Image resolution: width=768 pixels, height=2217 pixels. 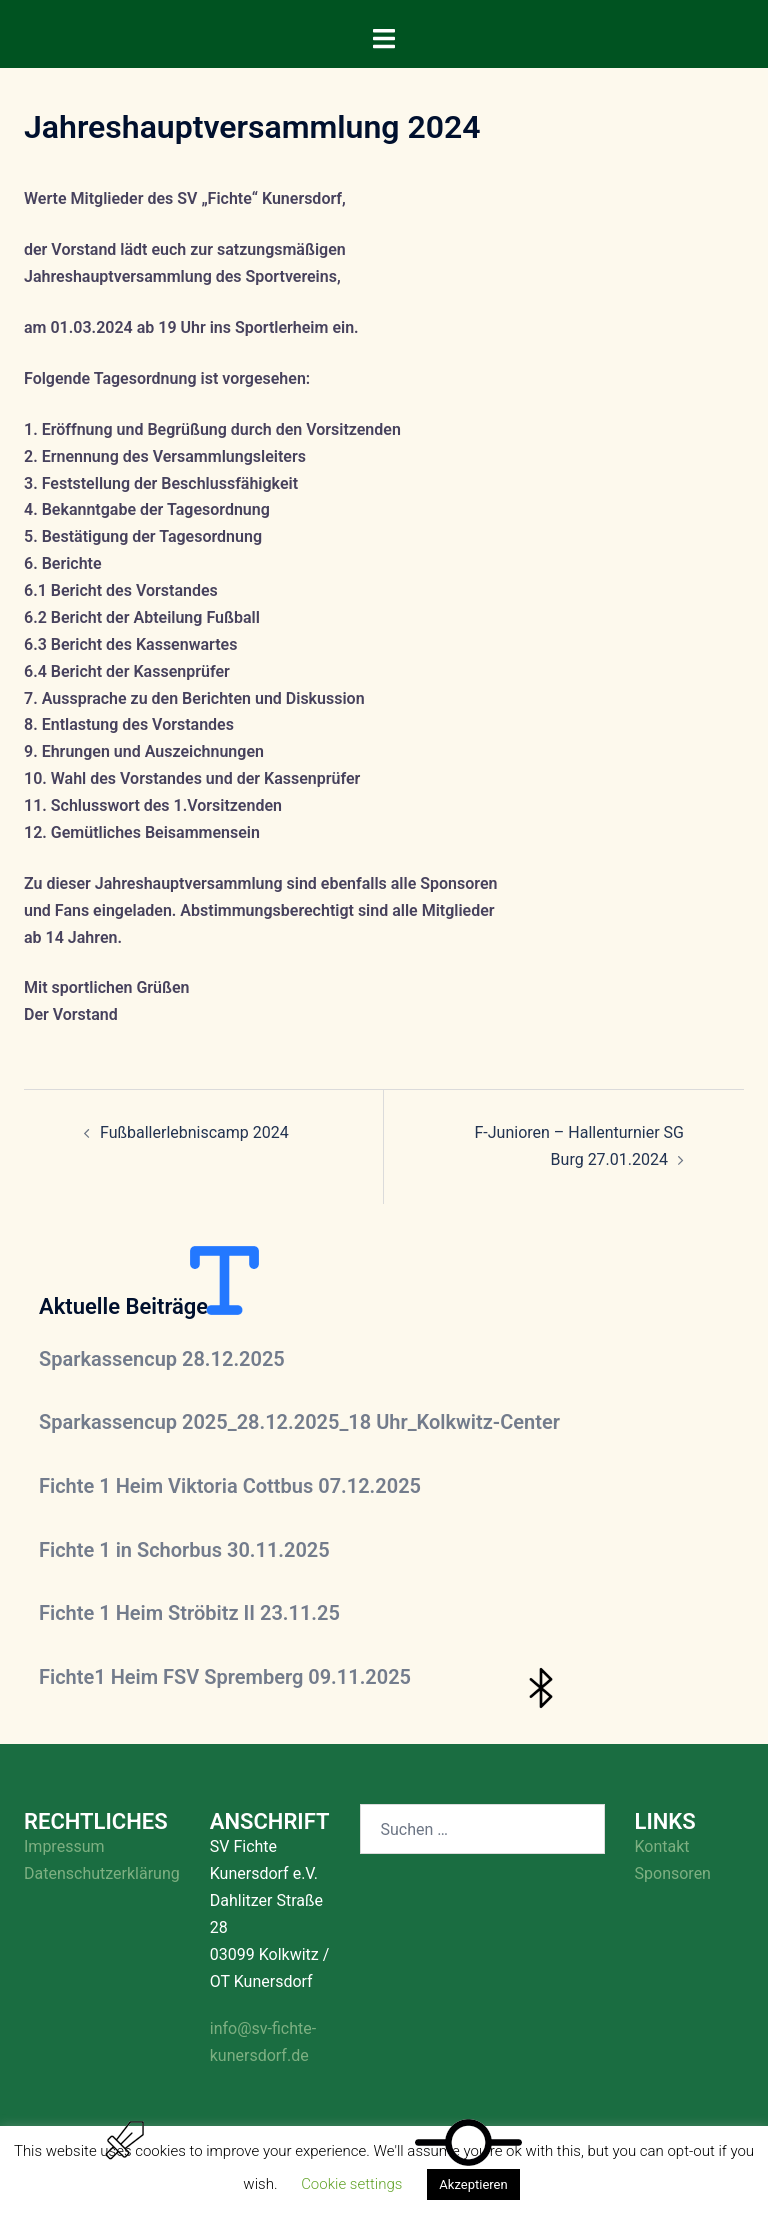 I want to click on format text or change font style, so click(x=224, y=1280).